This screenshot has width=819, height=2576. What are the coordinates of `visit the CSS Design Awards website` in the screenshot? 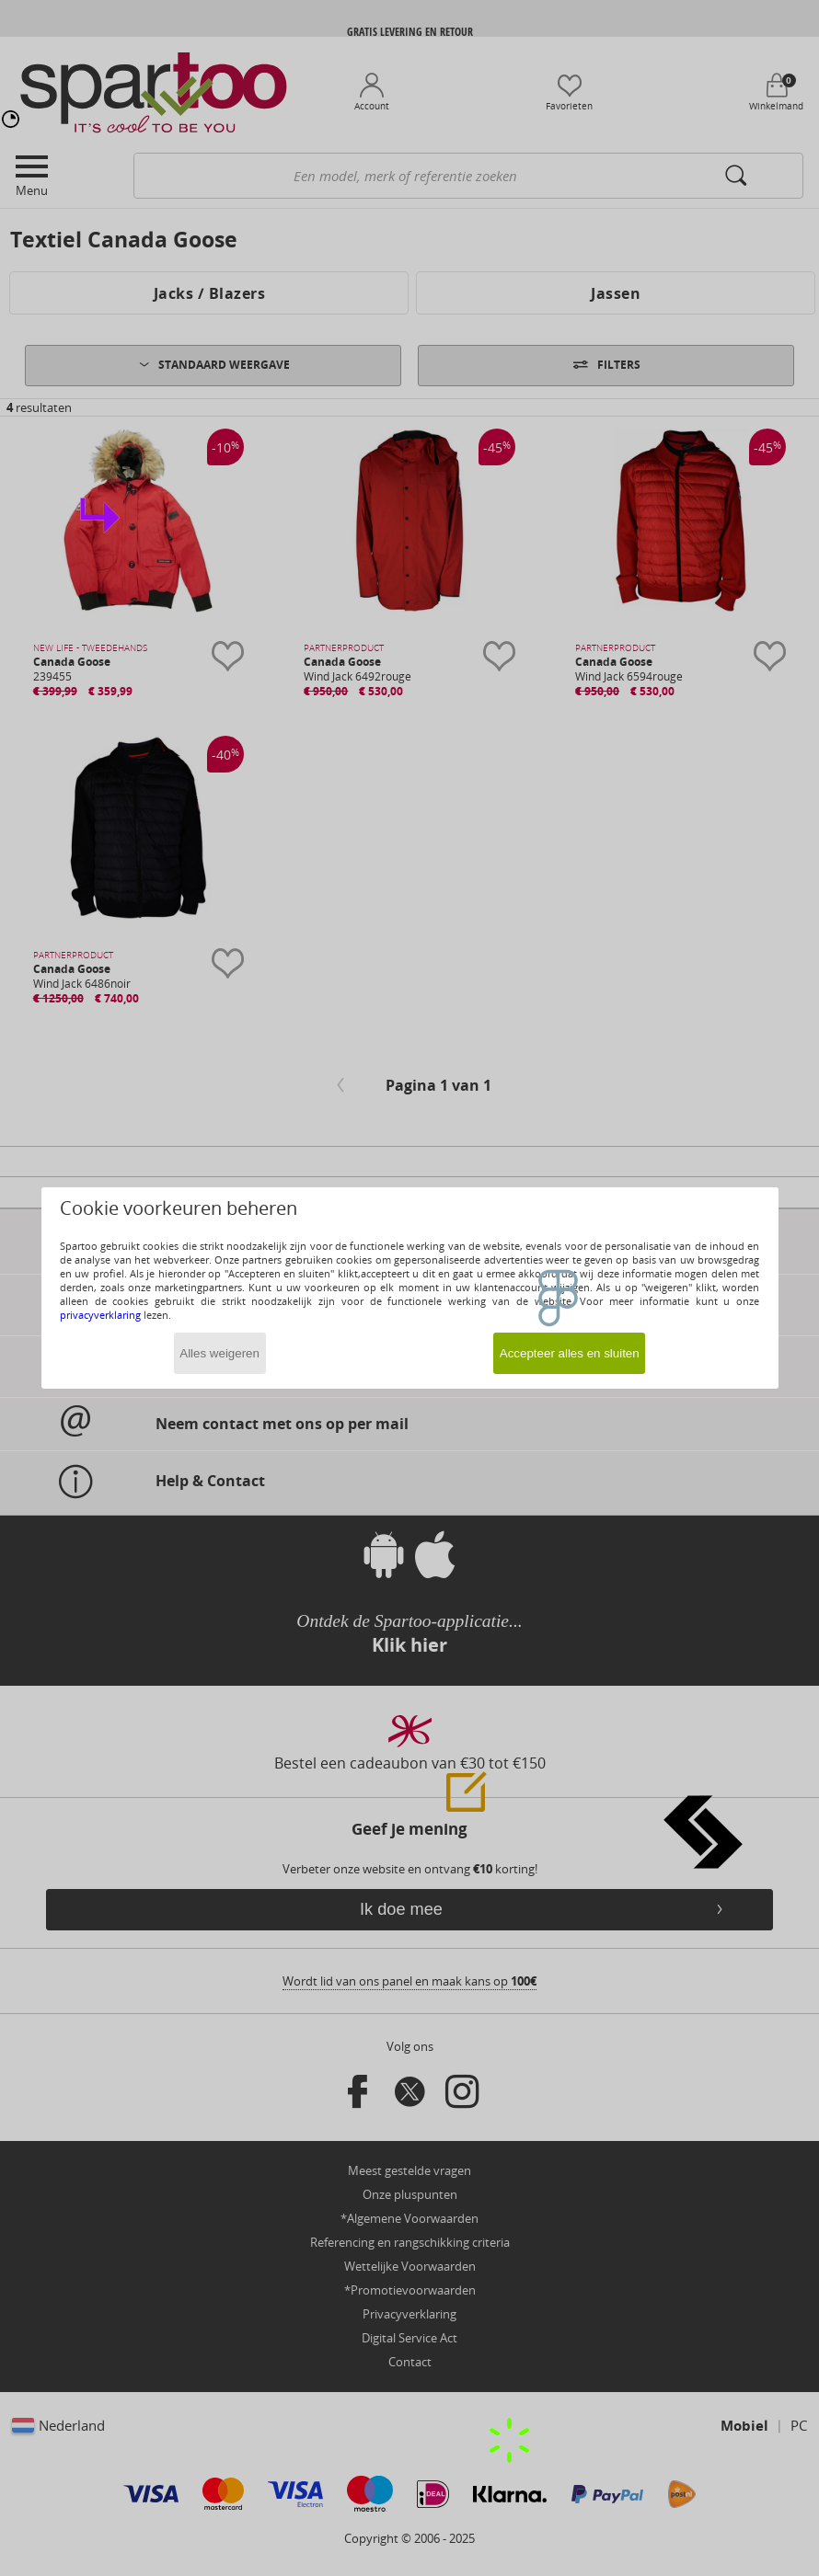 It's located at (703, 1832).